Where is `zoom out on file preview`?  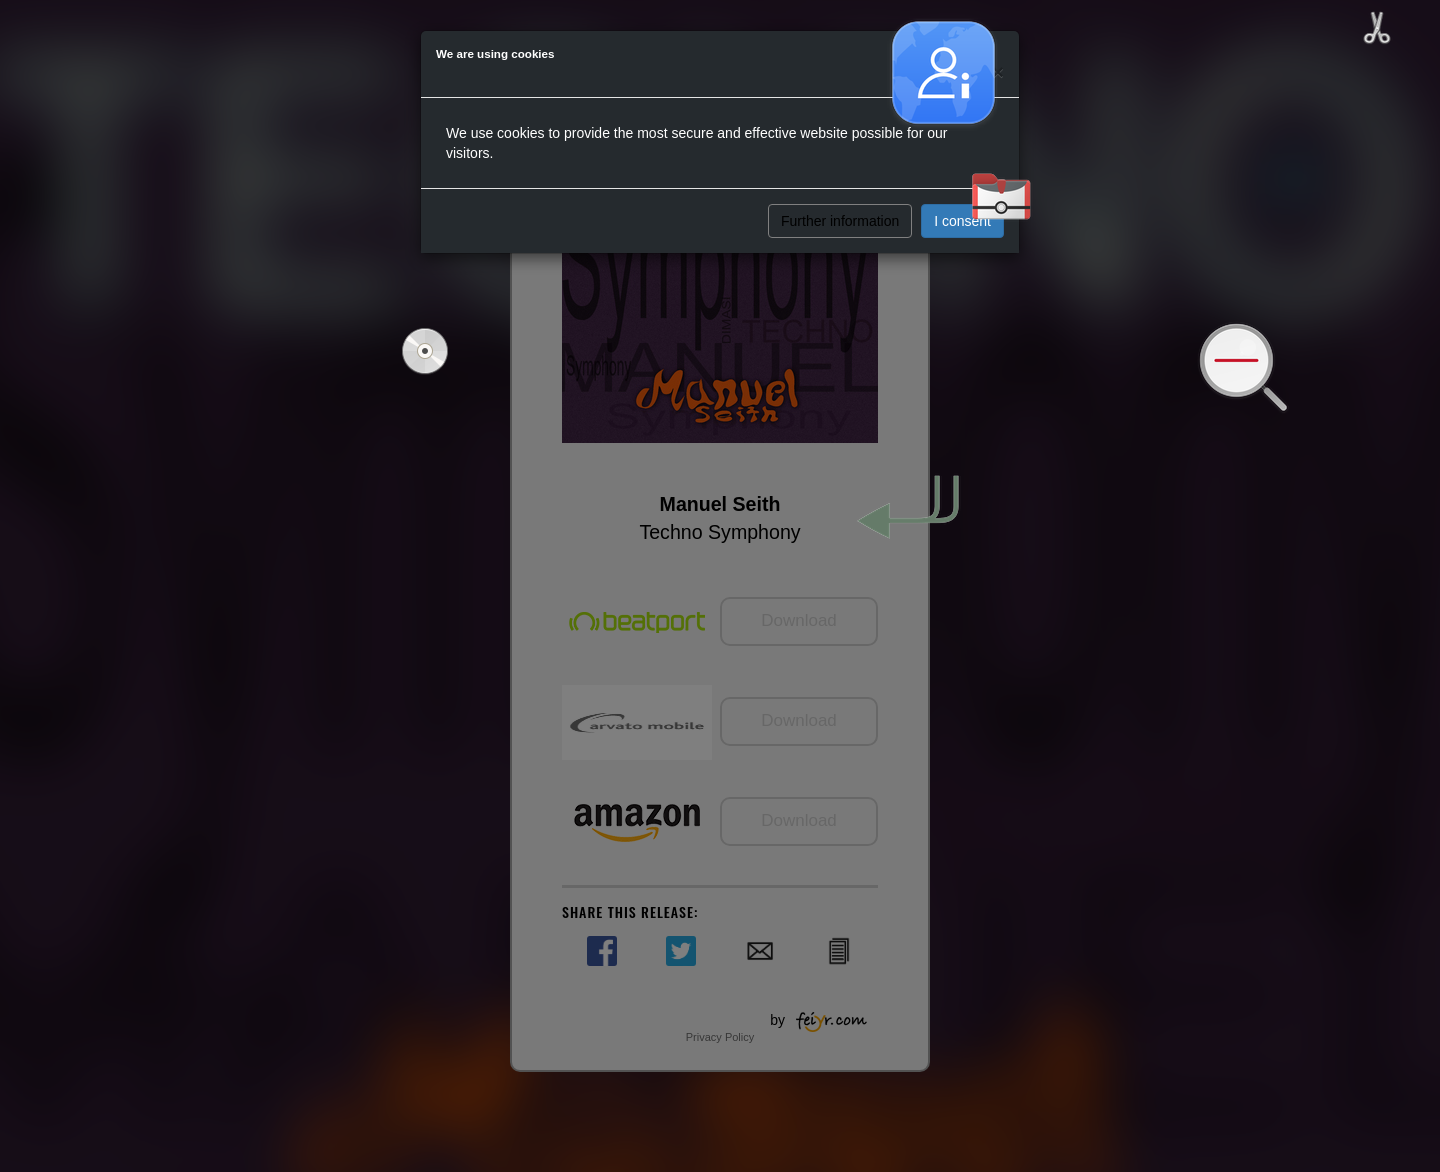
zoom out on file preview is located at coordinates (1242, 366).